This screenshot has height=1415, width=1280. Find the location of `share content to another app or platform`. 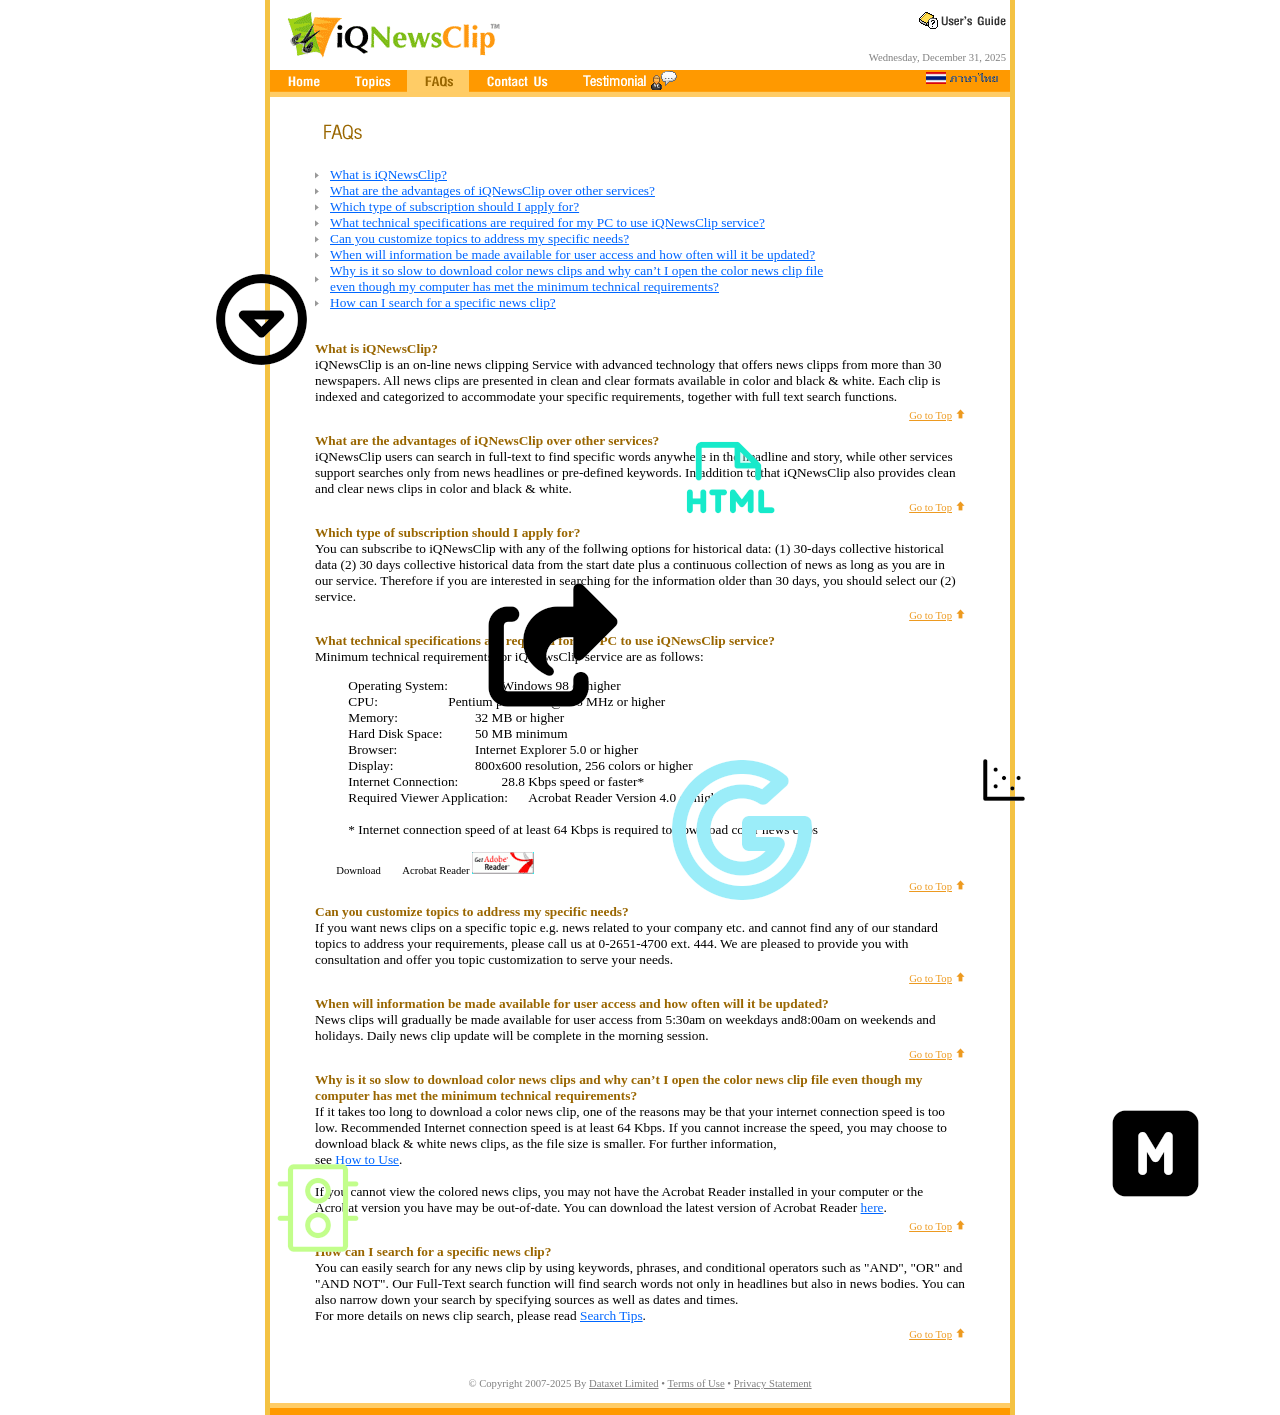

share content to another app or platform is located at coordinates (550, 645).